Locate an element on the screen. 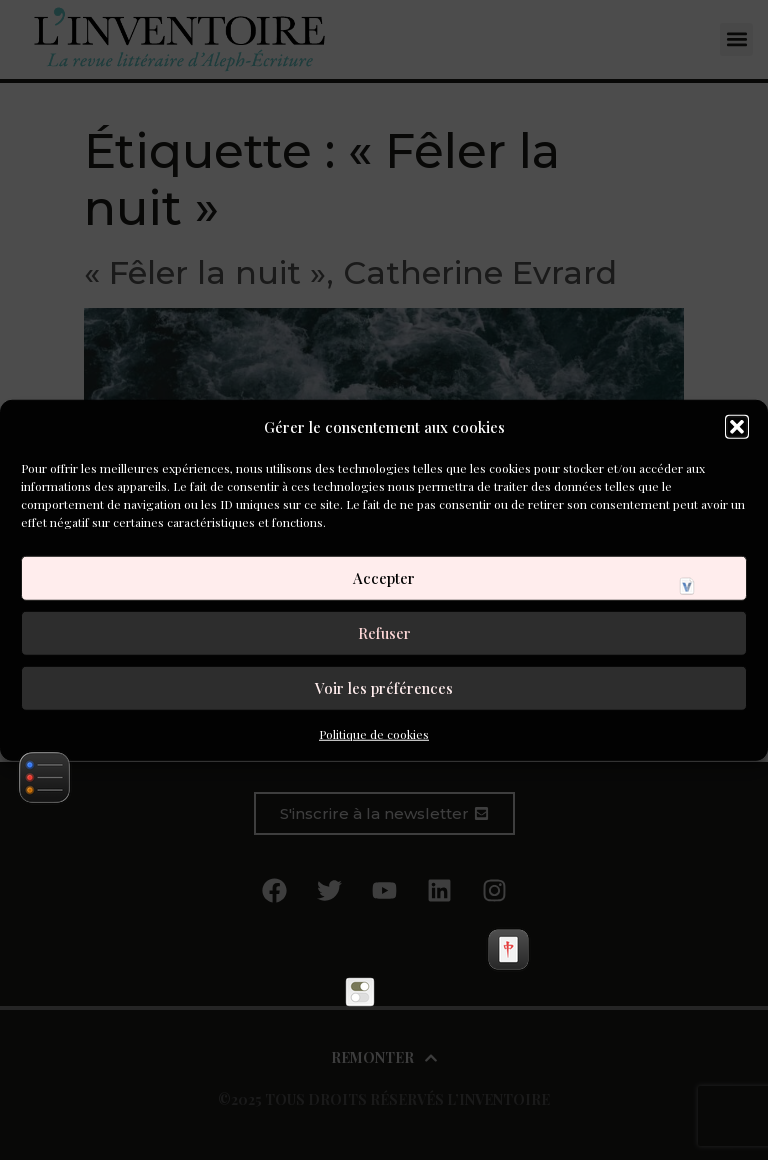 The height and width of the screenshot is (1160, 768). launch gnome mahjongg tile matching game is located at coordinates (508, 949).